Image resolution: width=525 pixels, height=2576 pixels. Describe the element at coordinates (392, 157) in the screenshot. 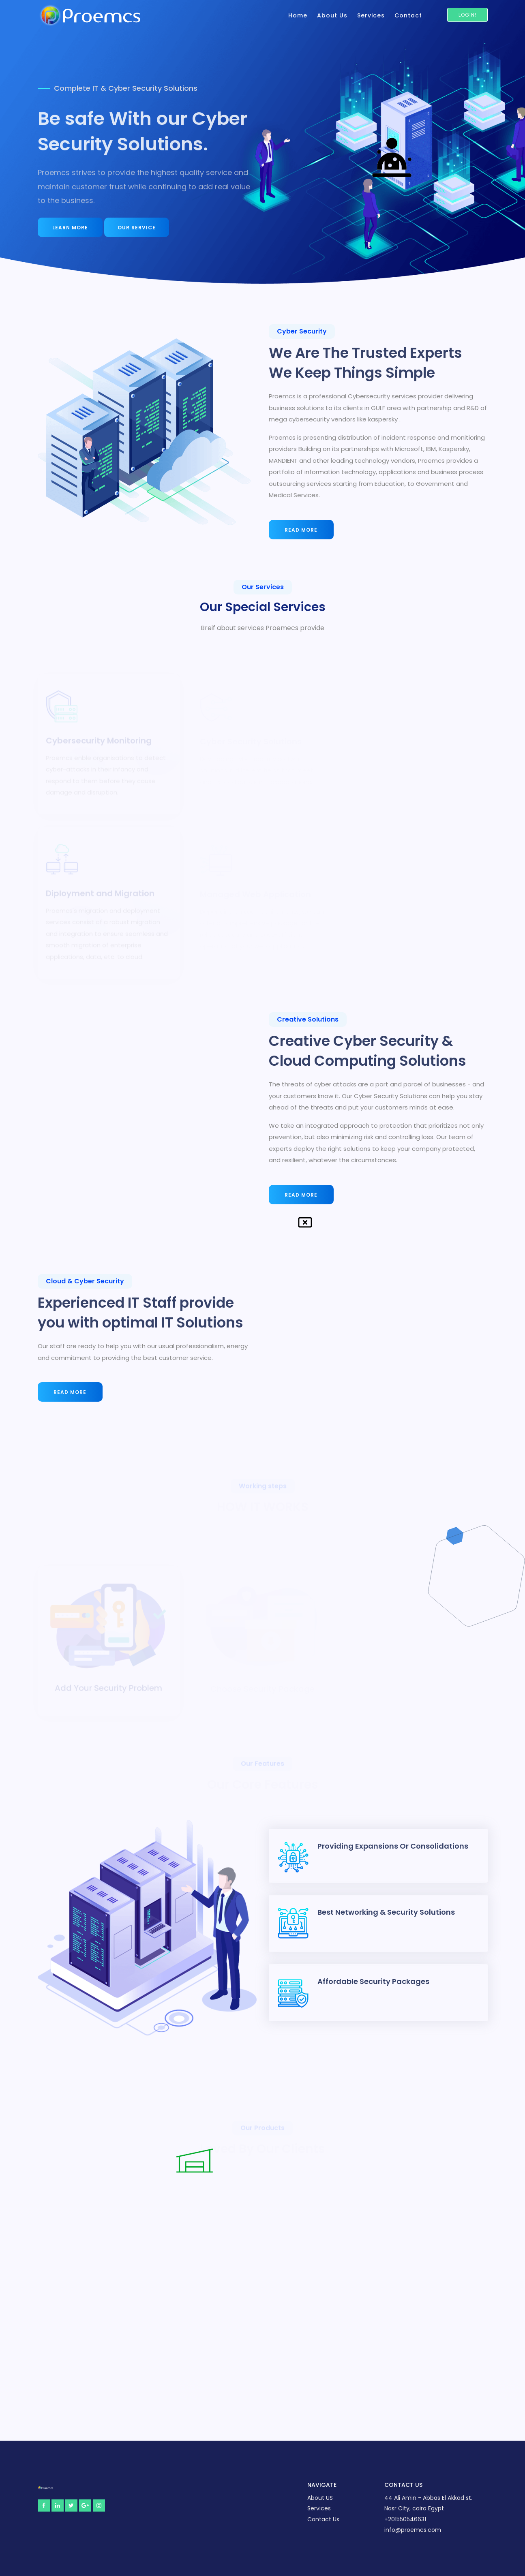

I see `view medical diagnoses or health records` at that location.